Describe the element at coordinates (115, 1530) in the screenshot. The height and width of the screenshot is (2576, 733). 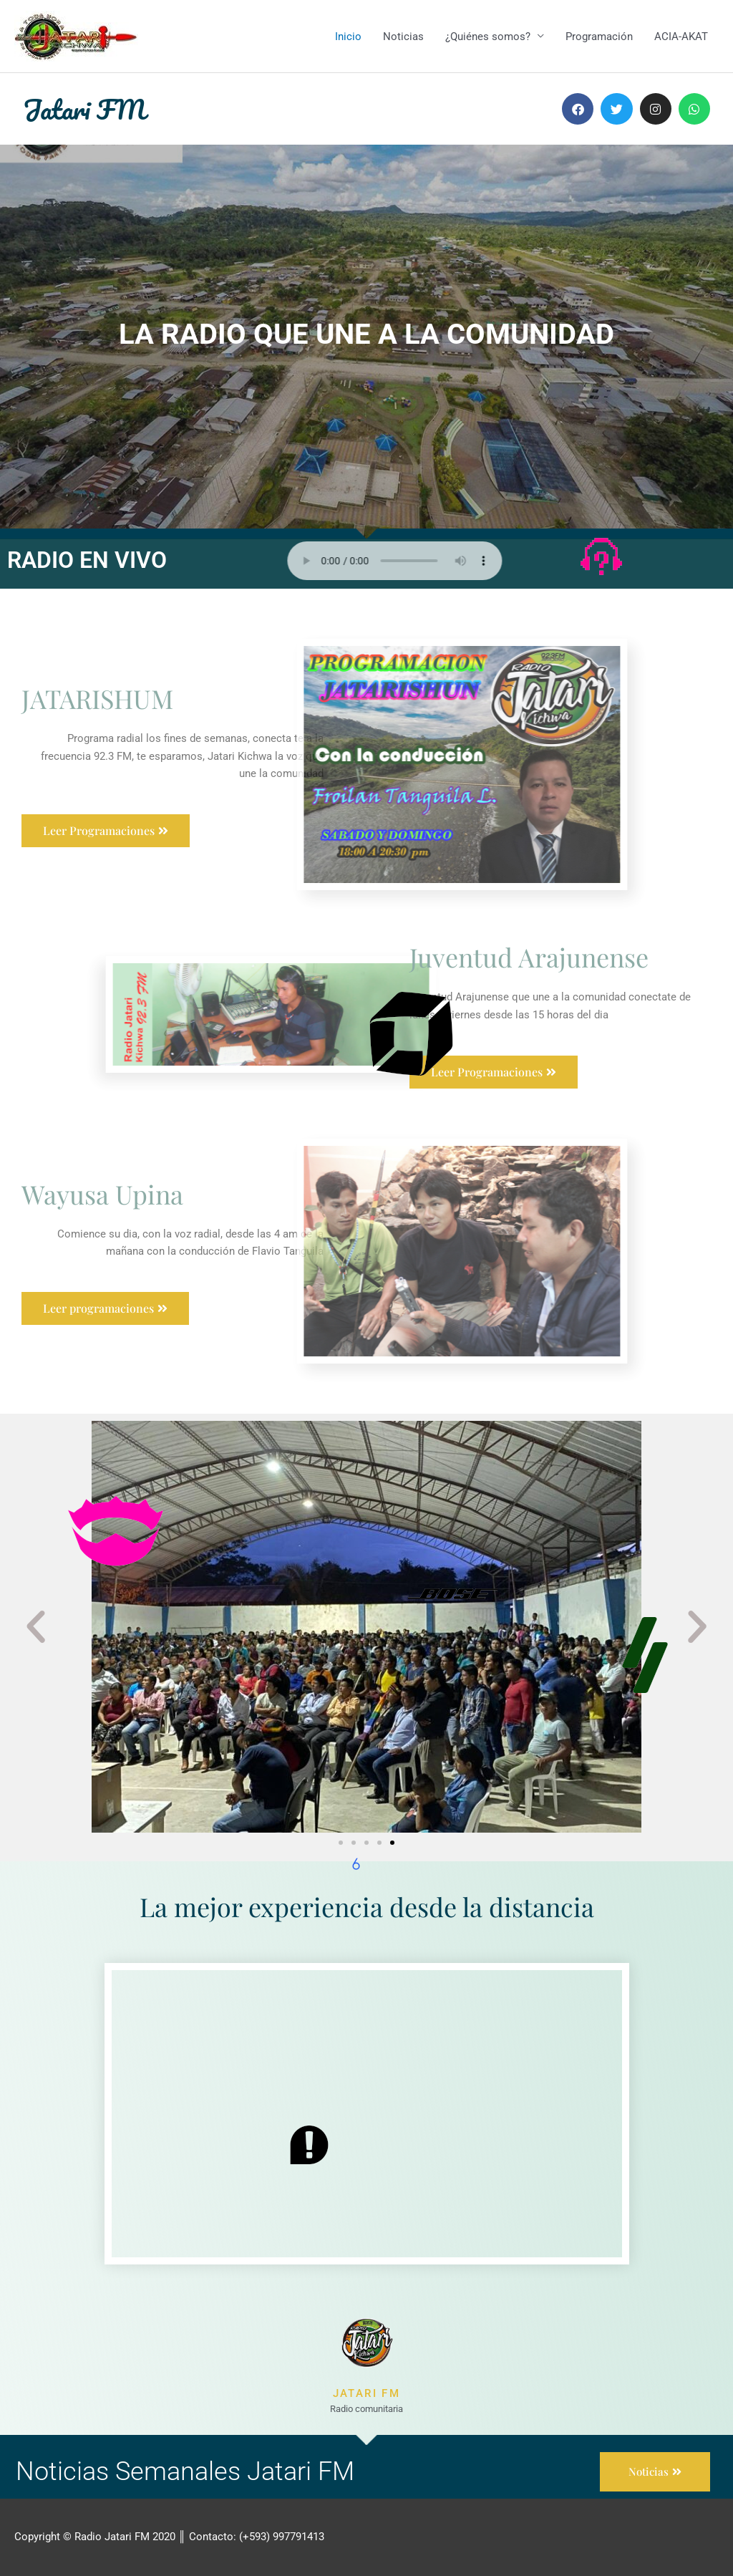
I see `navigate to the nim programming language website` at that location.